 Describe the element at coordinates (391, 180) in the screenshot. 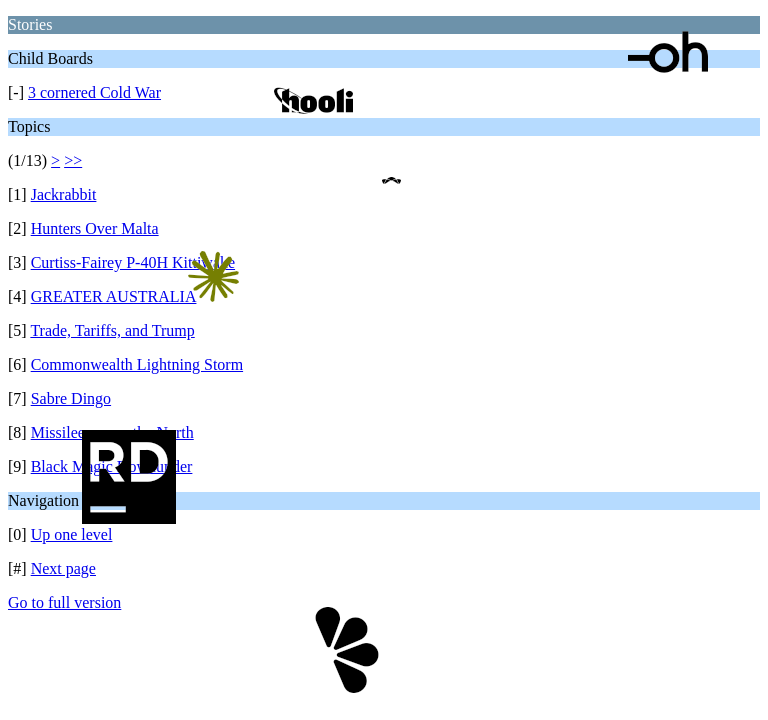

I see `topcoder logo - link to competitive programming platform` at that location.